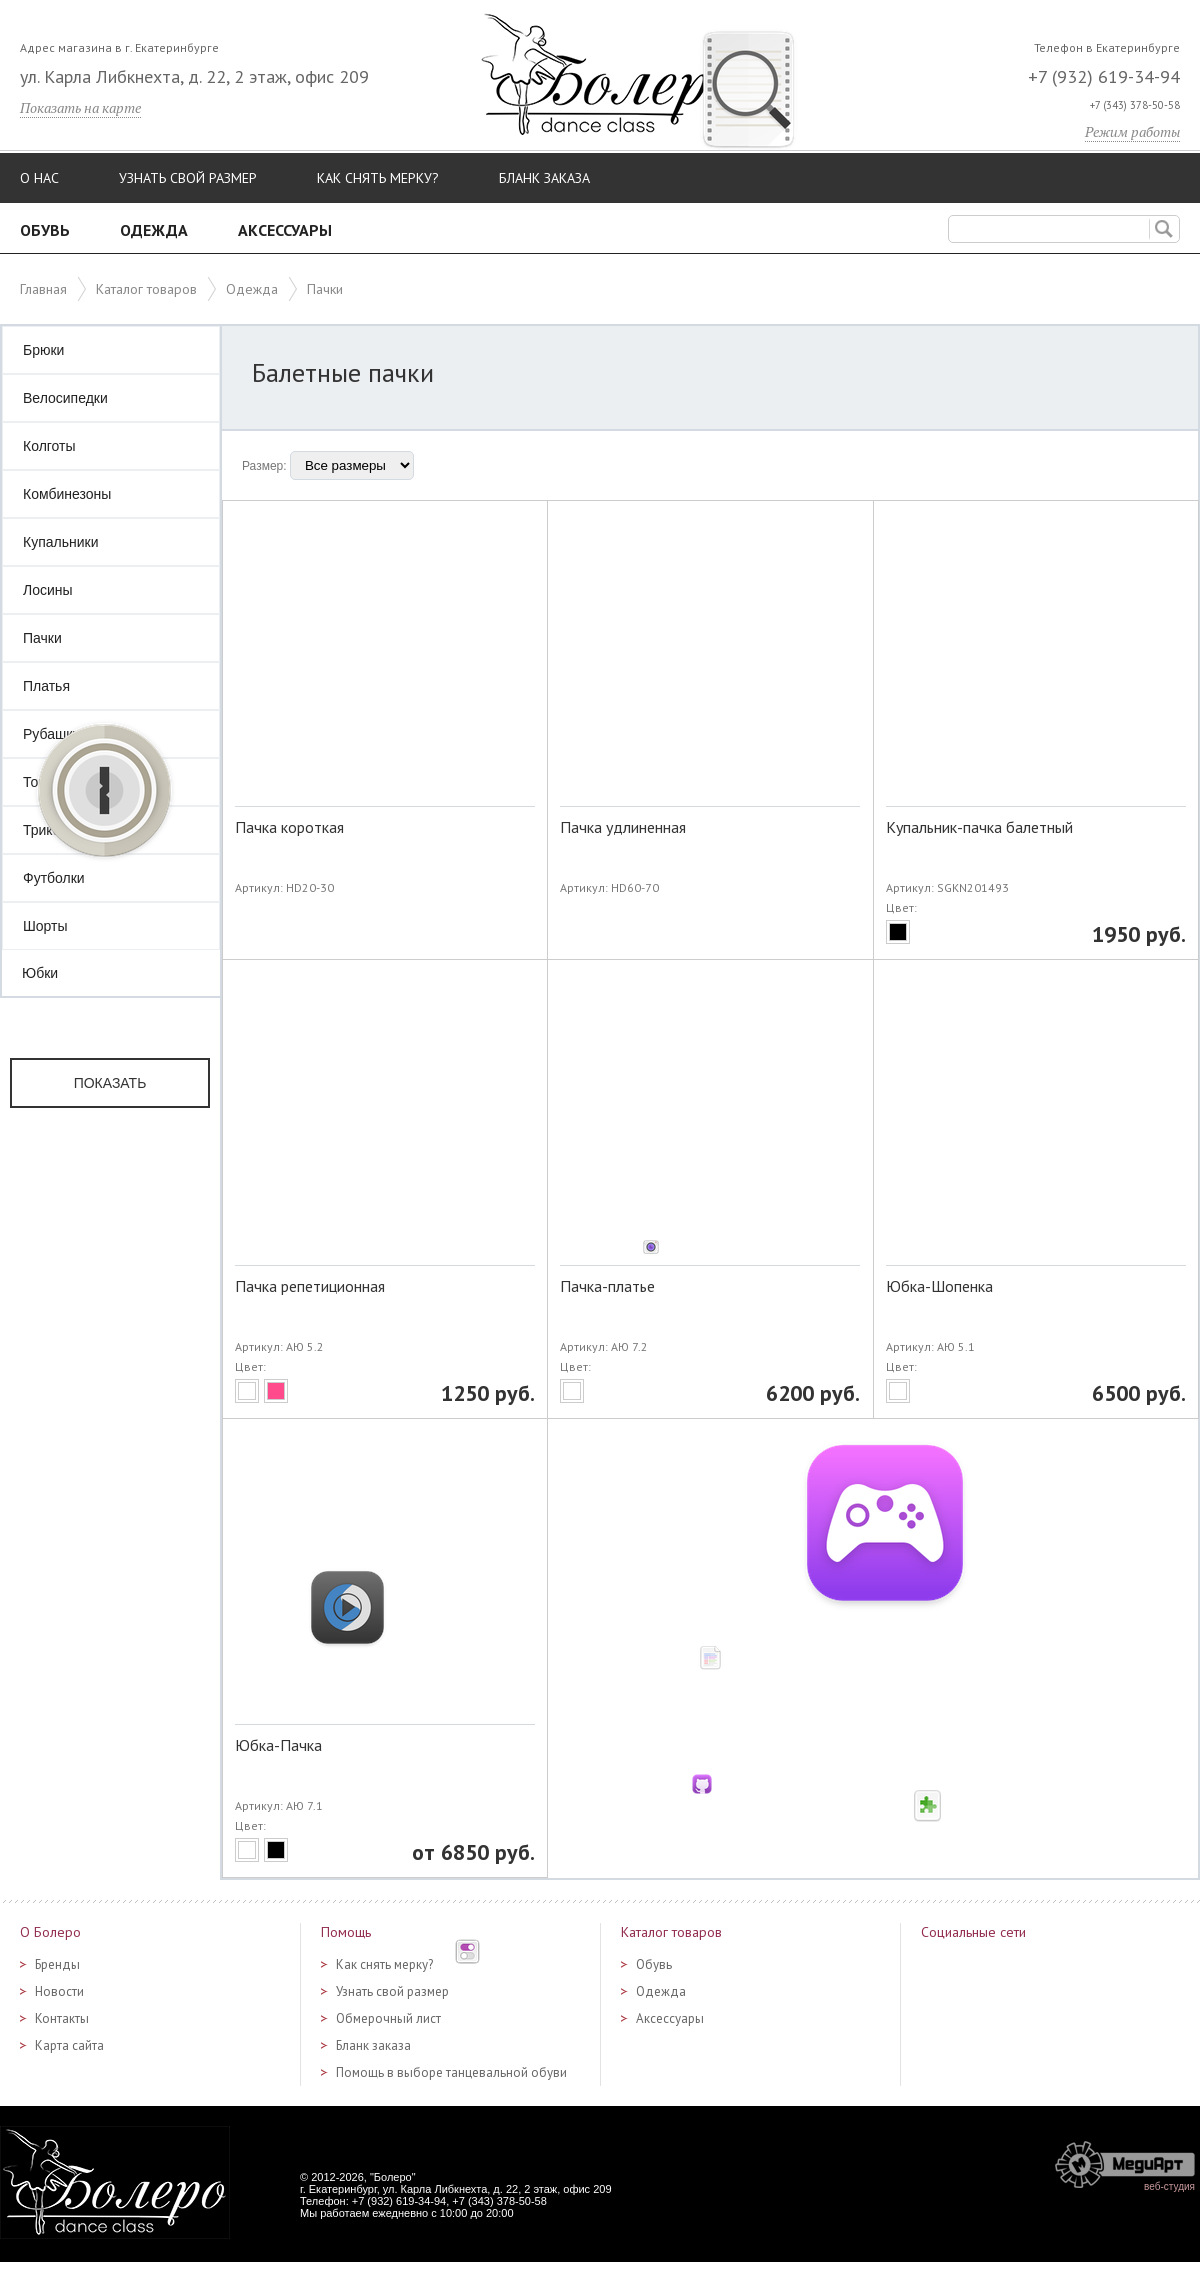  I want to click on open gnome tweaks settings, so click(467, 1951).